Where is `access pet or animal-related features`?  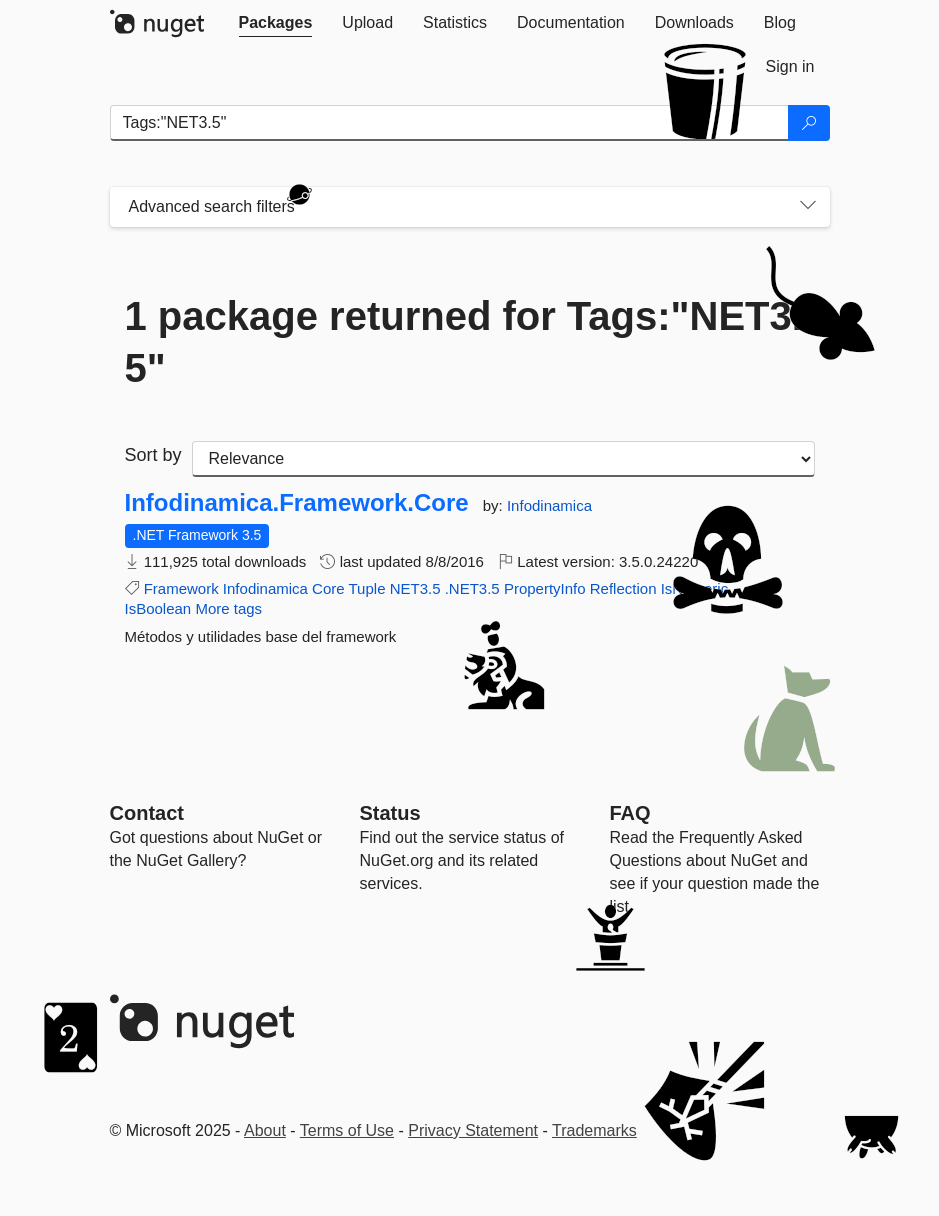
access pet or animal-related features is located at coordinates (789, 719).